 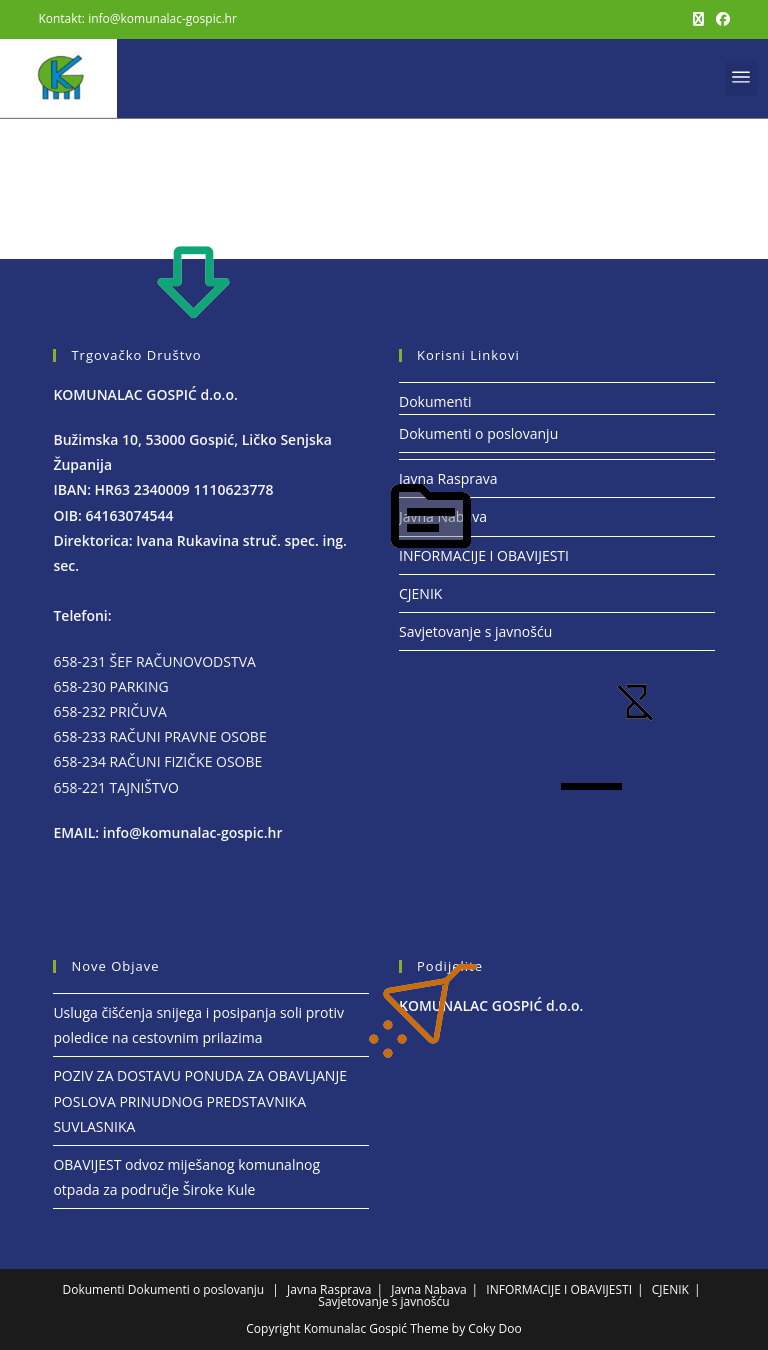 I want to click on browse topics or categories, so click(x=431, y=516).